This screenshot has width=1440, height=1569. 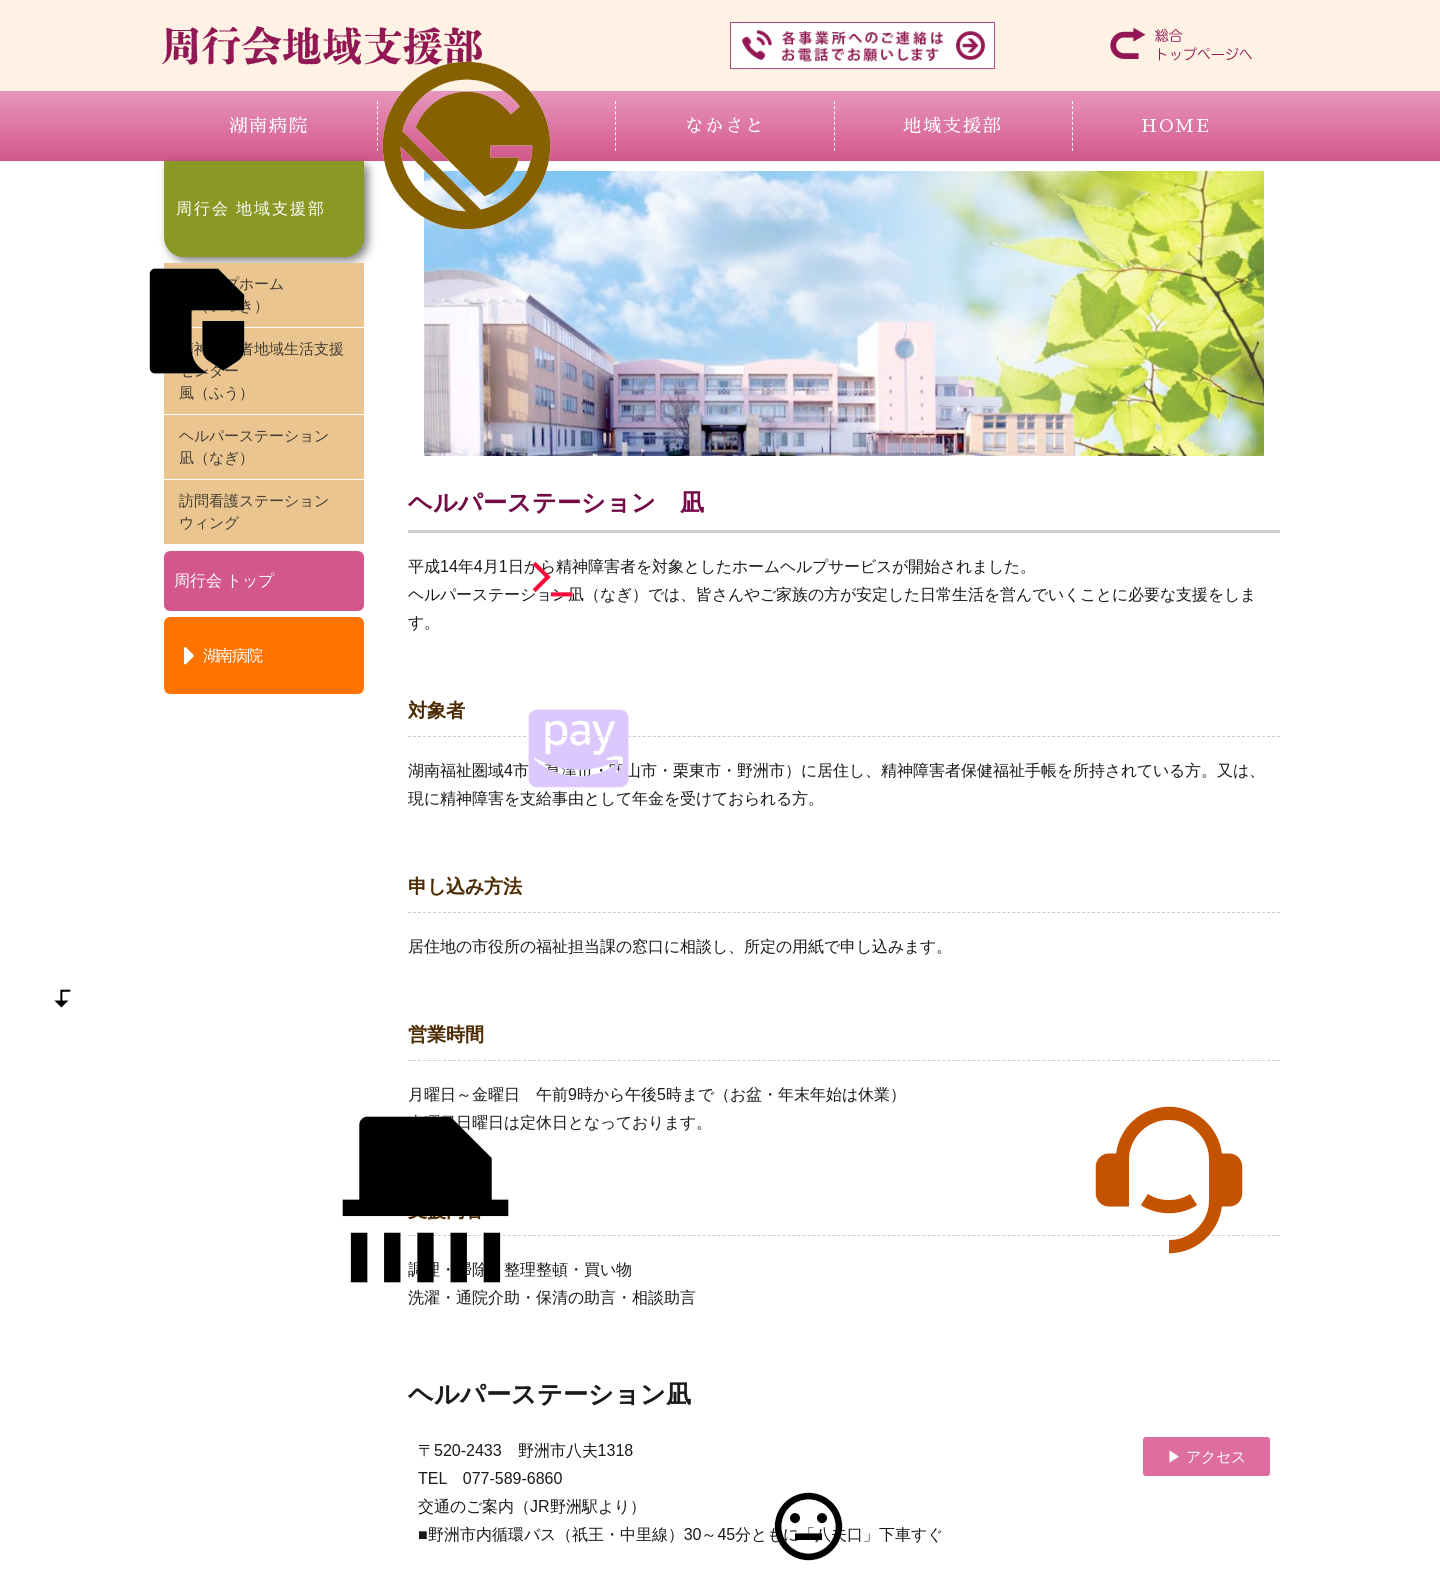 I want to click on open command line interface, so click(x=553, y=577).